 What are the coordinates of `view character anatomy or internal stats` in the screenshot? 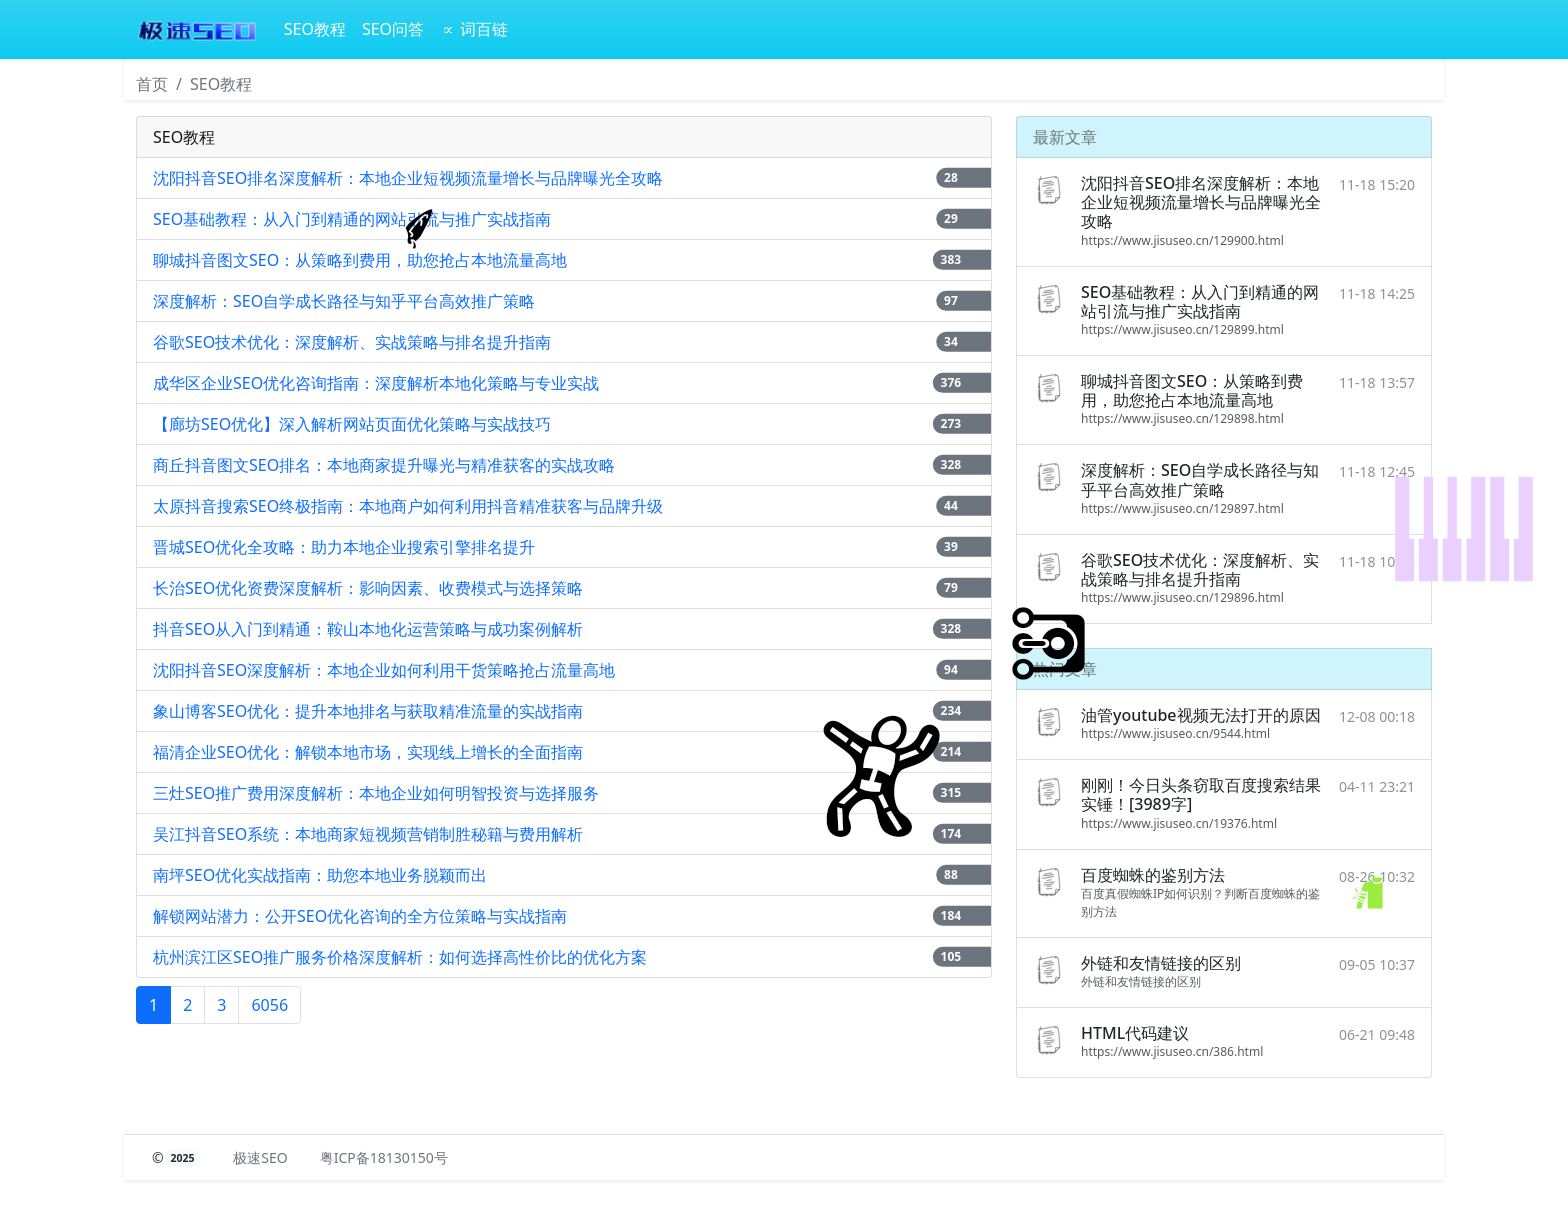 It's located at (881, 776).